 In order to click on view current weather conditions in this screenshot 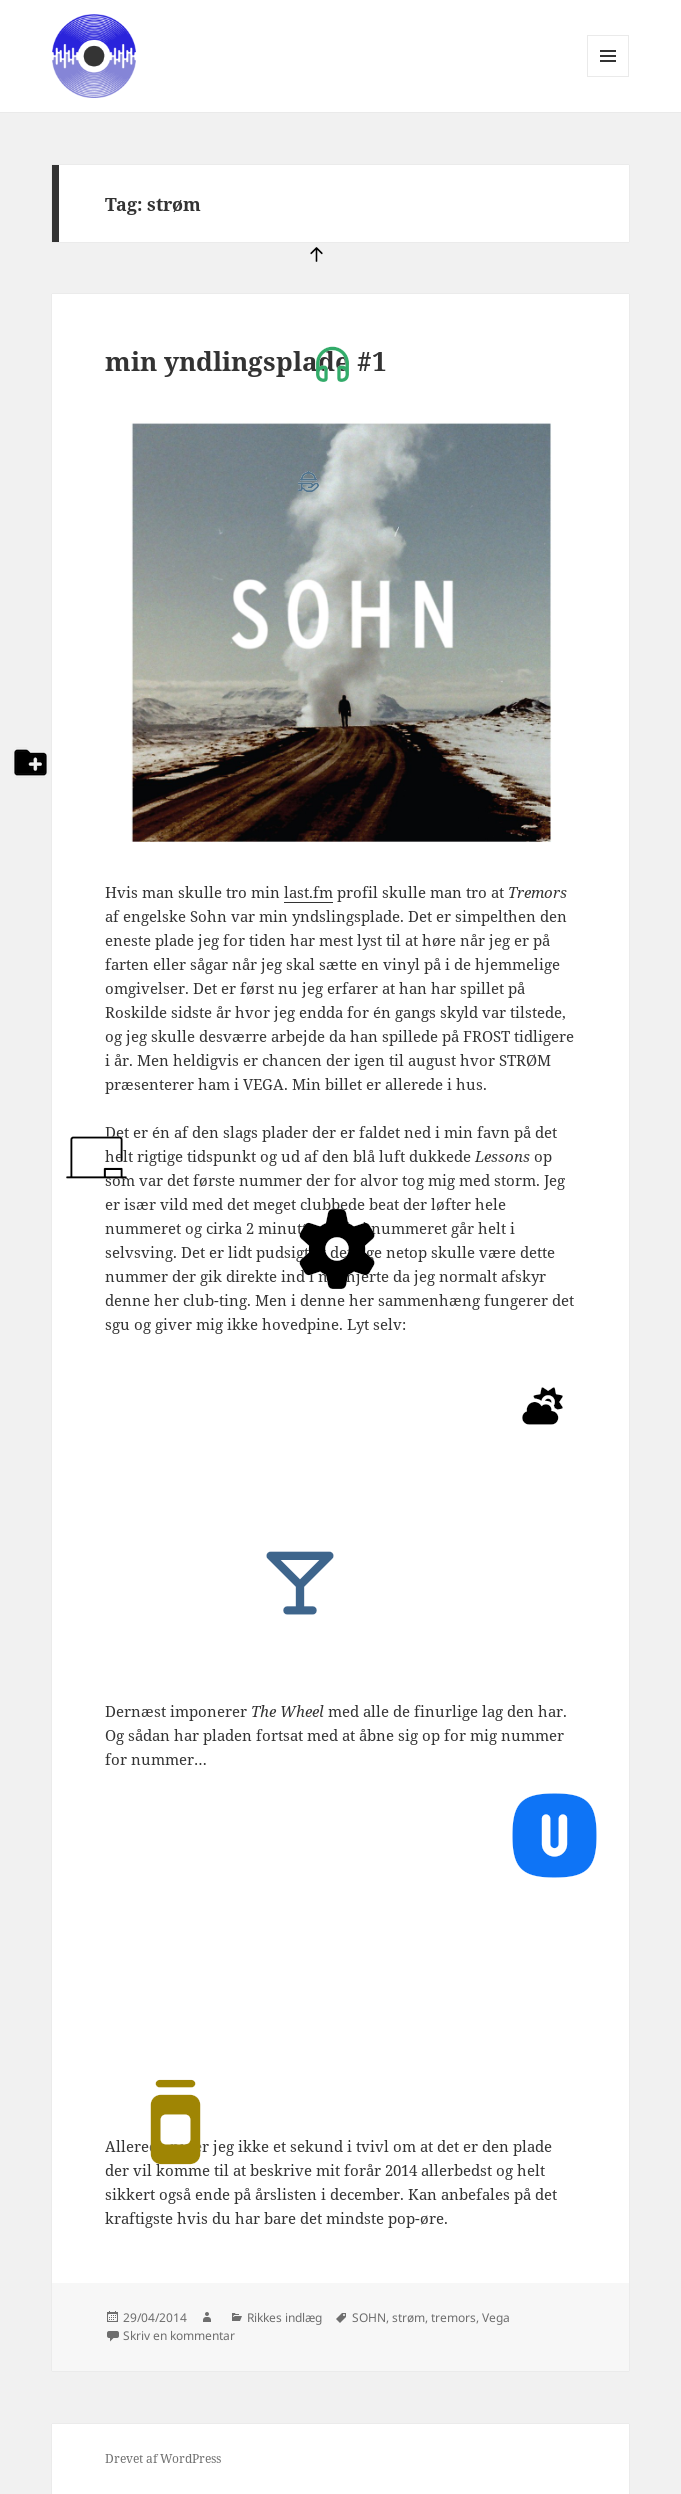, I will do `click(542, 1406)`.